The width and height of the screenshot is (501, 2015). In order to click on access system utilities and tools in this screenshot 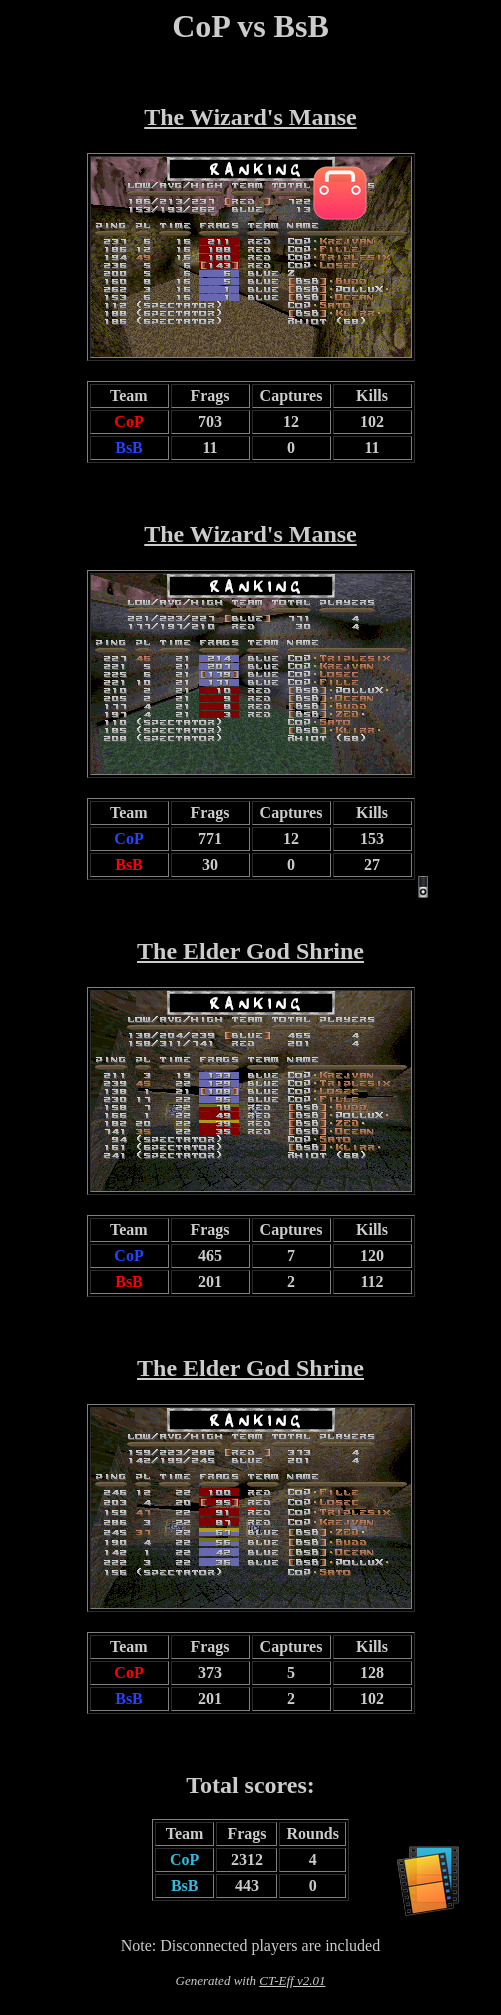, I will do `click(340, 193)`.